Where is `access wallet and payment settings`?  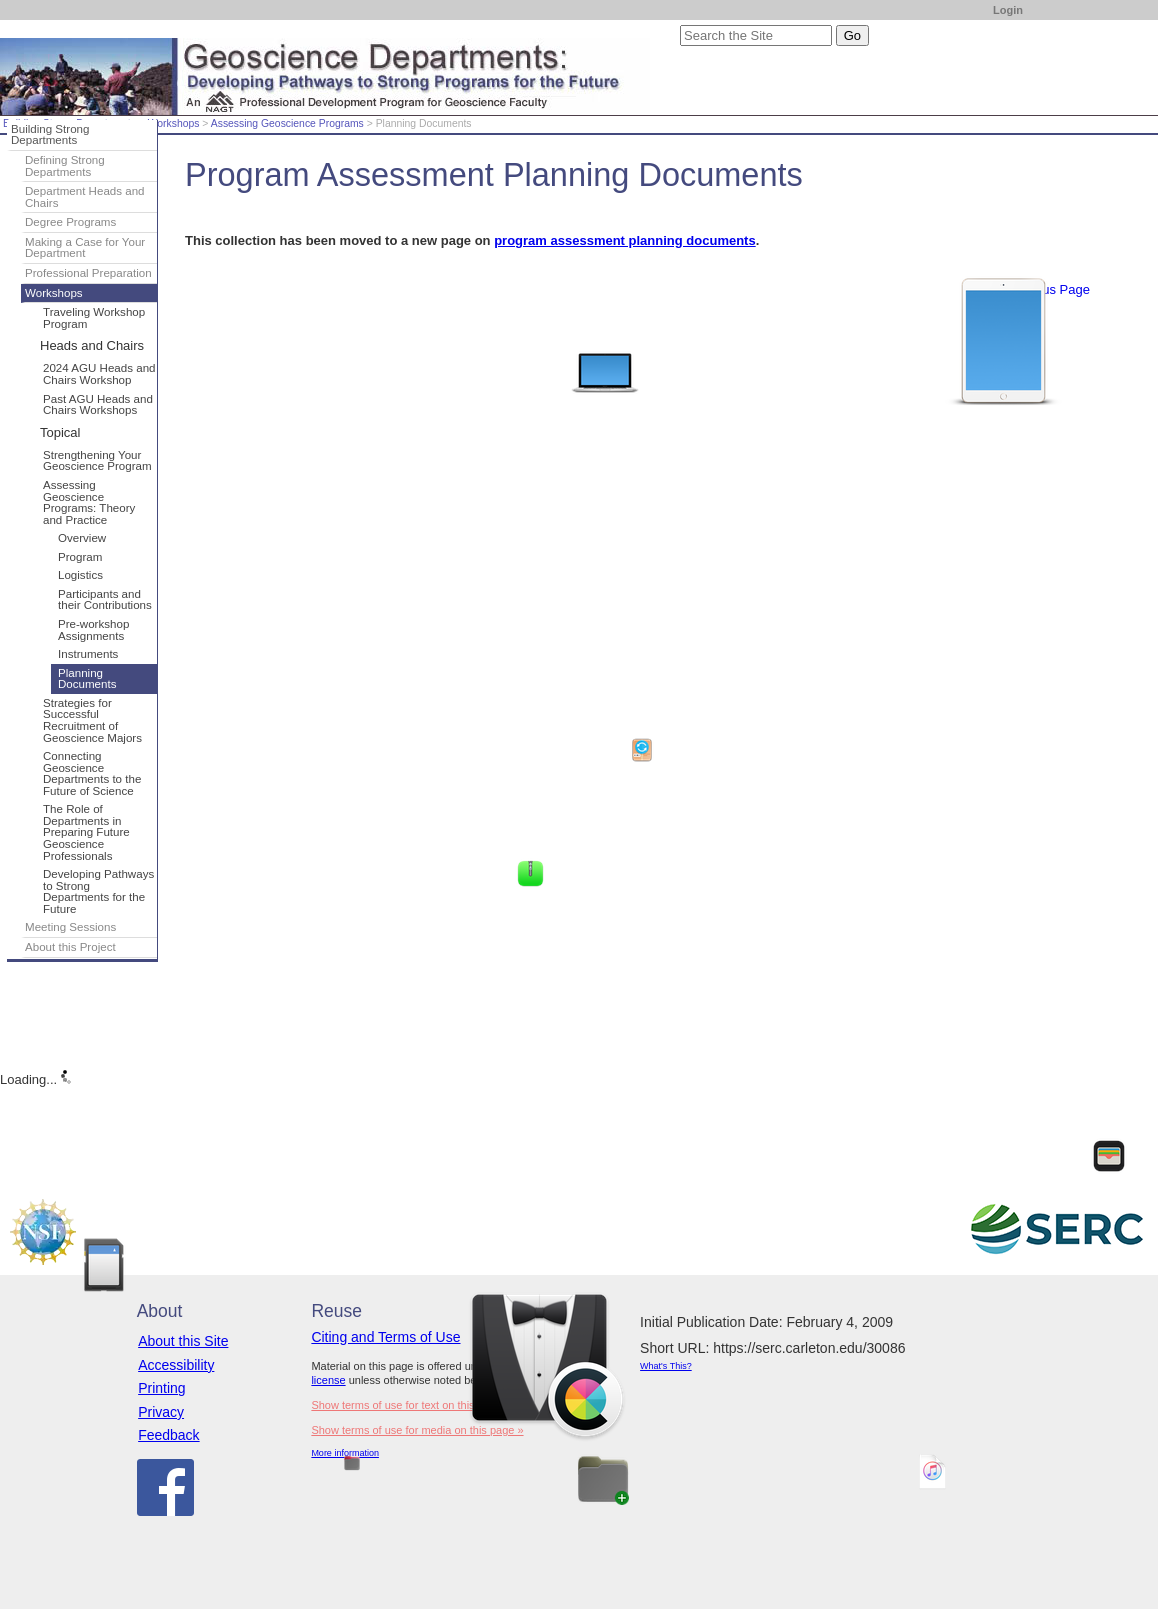 access wallet and payment settings is located at coordinates (1109, 1156).